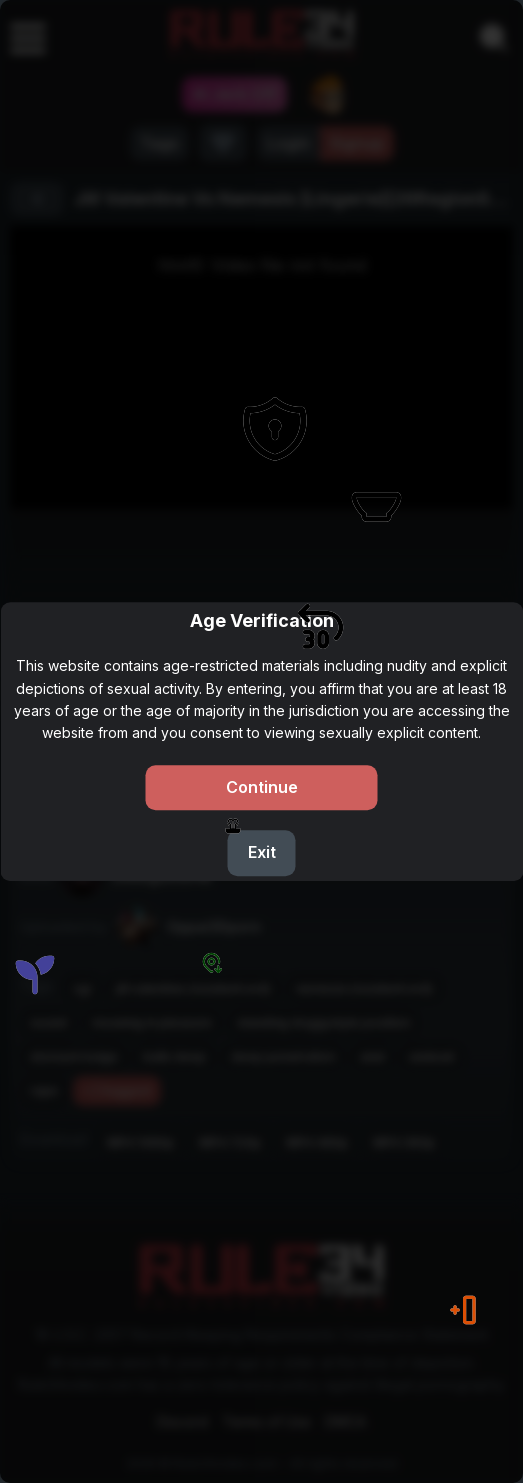 This screenshot has width=523, height=1483. I want to click on access security or privacy settings, so click(275, 429).